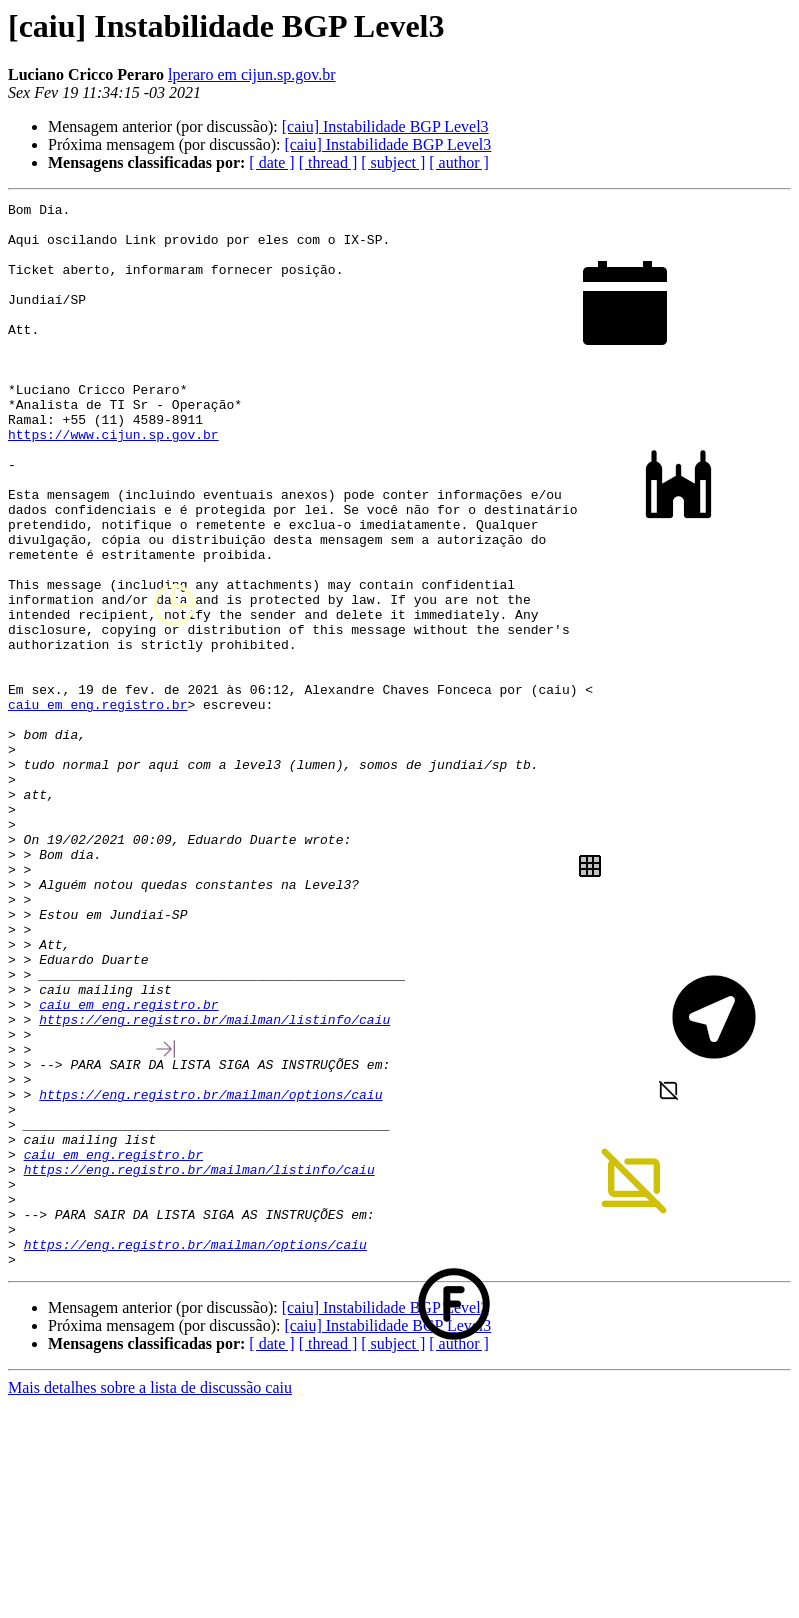  What do you see at coordinates (174, 605) in the screenshot?
I see `view analytics or statistics` at bounding box center [174, 605].